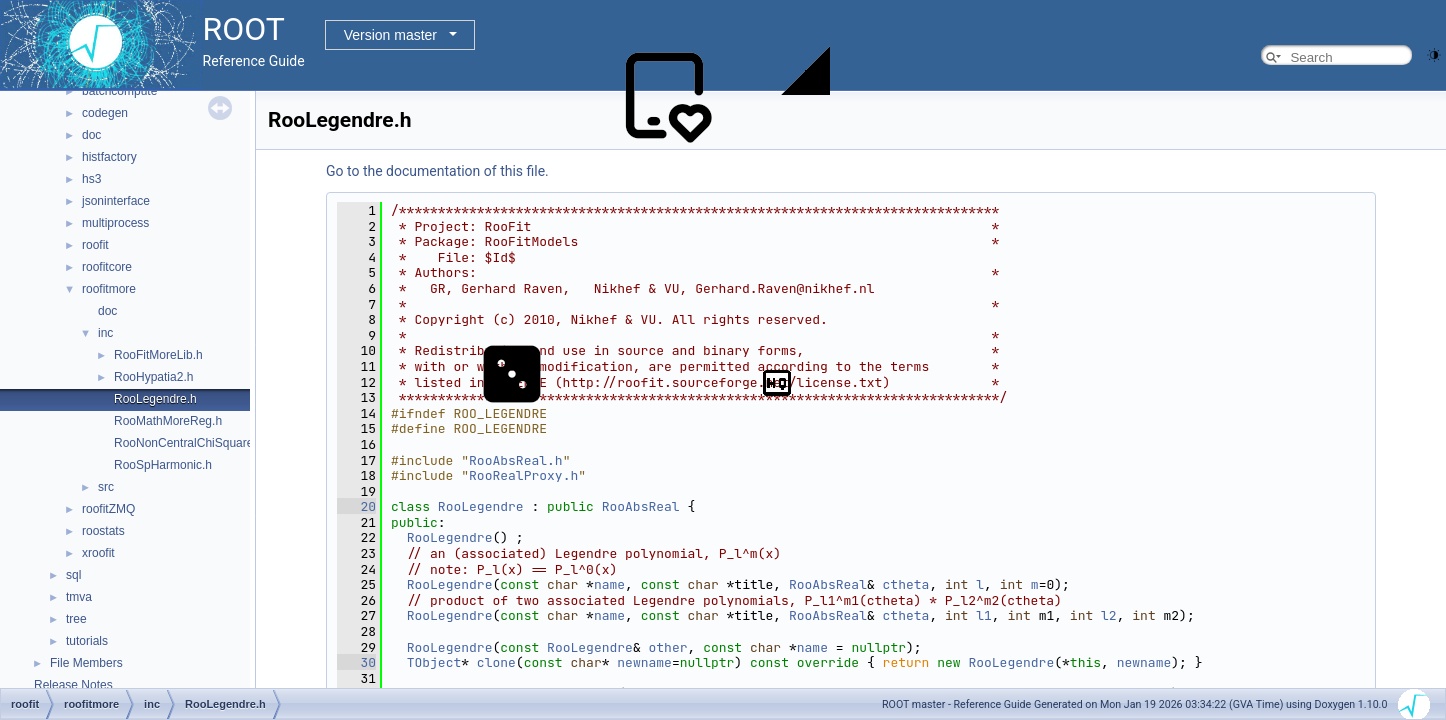 The image size is (1446, 720). Describe the element at coordinates (805, 70) in the screenshot. I see `indicates full cellular signal strength` at that location.